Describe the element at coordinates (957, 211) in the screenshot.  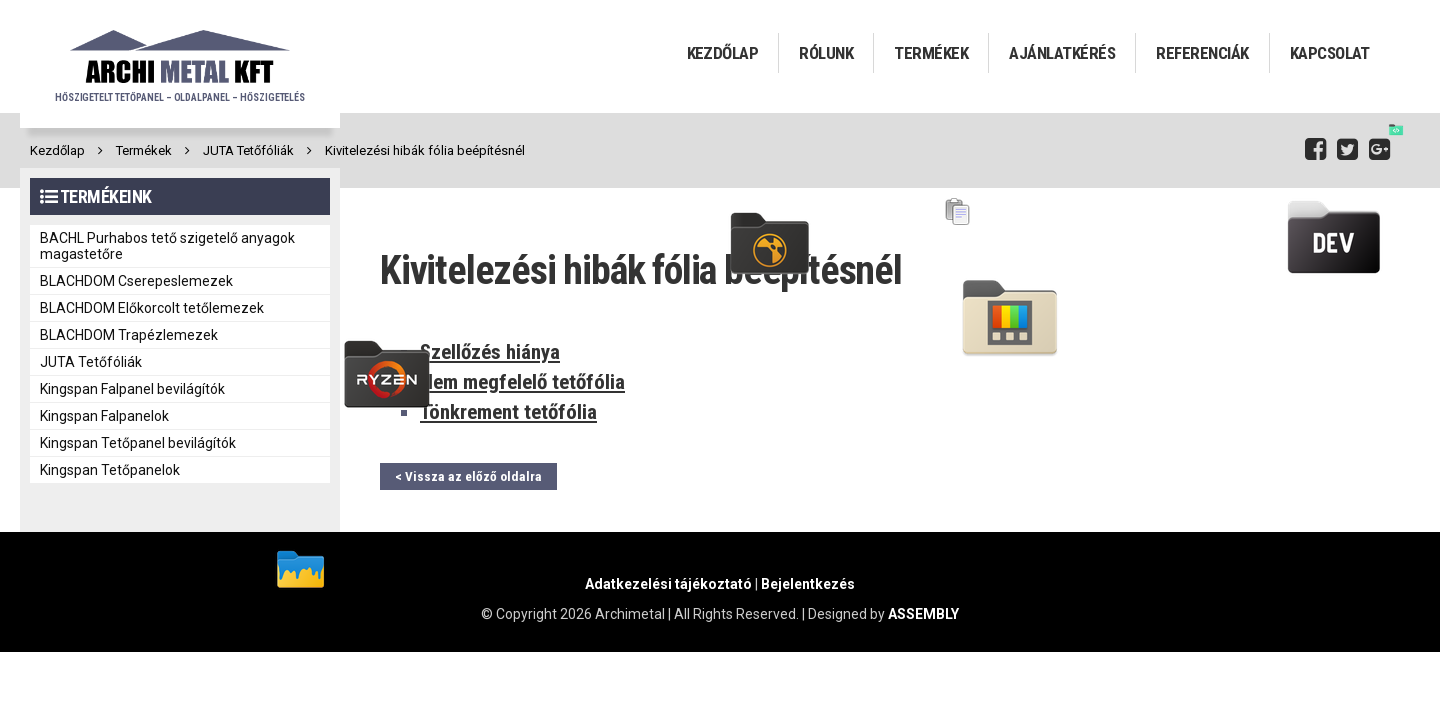
I see `paste copied content from clipboard` at that location.